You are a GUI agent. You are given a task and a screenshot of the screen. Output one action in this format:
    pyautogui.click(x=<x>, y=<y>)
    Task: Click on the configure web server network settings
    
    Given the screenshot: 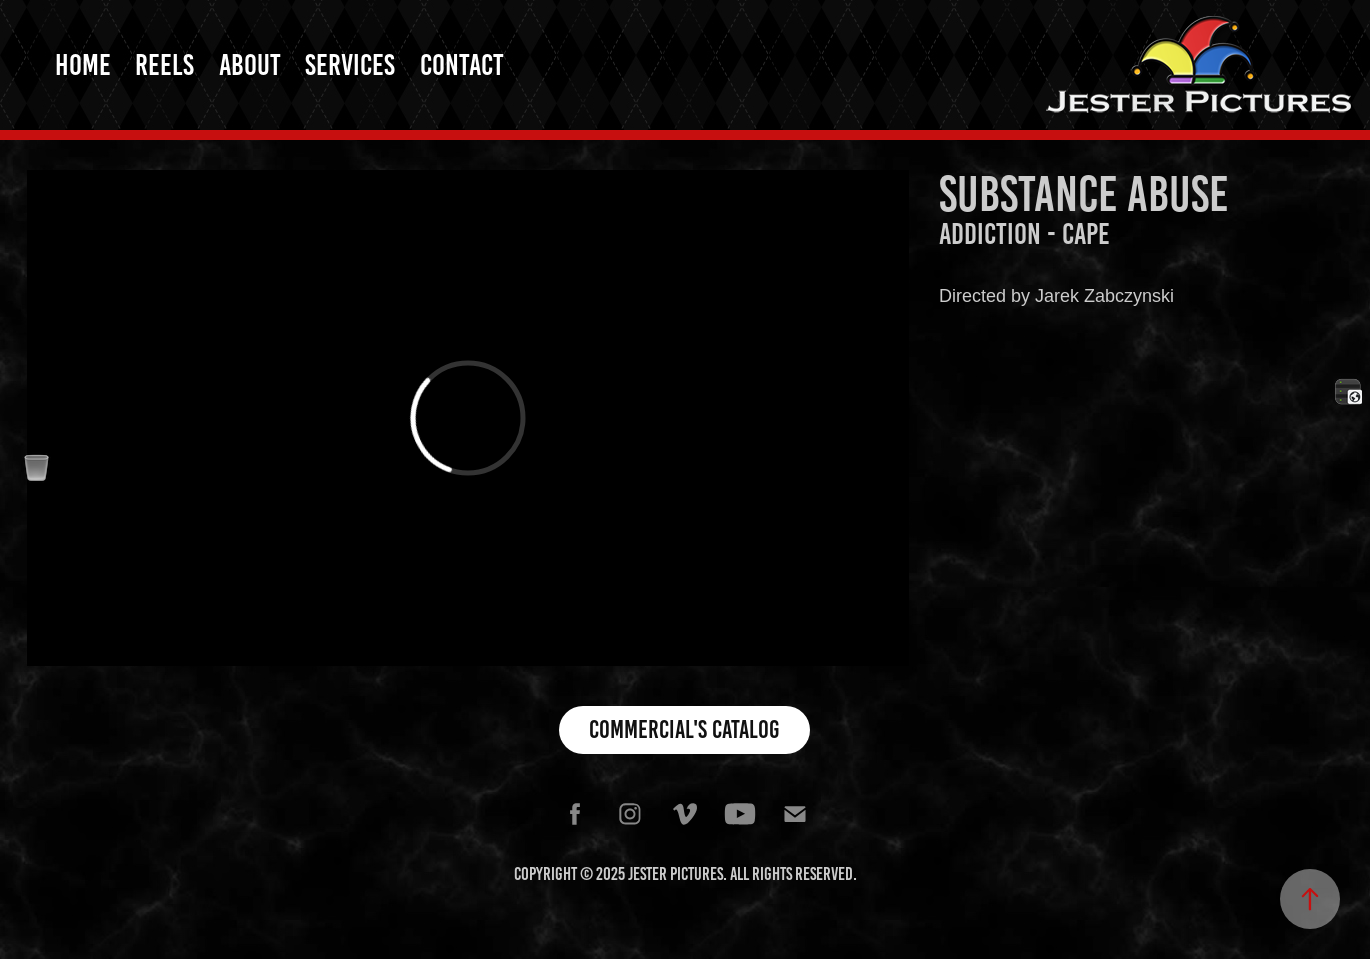 What is the action you would take?
    pyautogui.click(x=1348, y=392)
    